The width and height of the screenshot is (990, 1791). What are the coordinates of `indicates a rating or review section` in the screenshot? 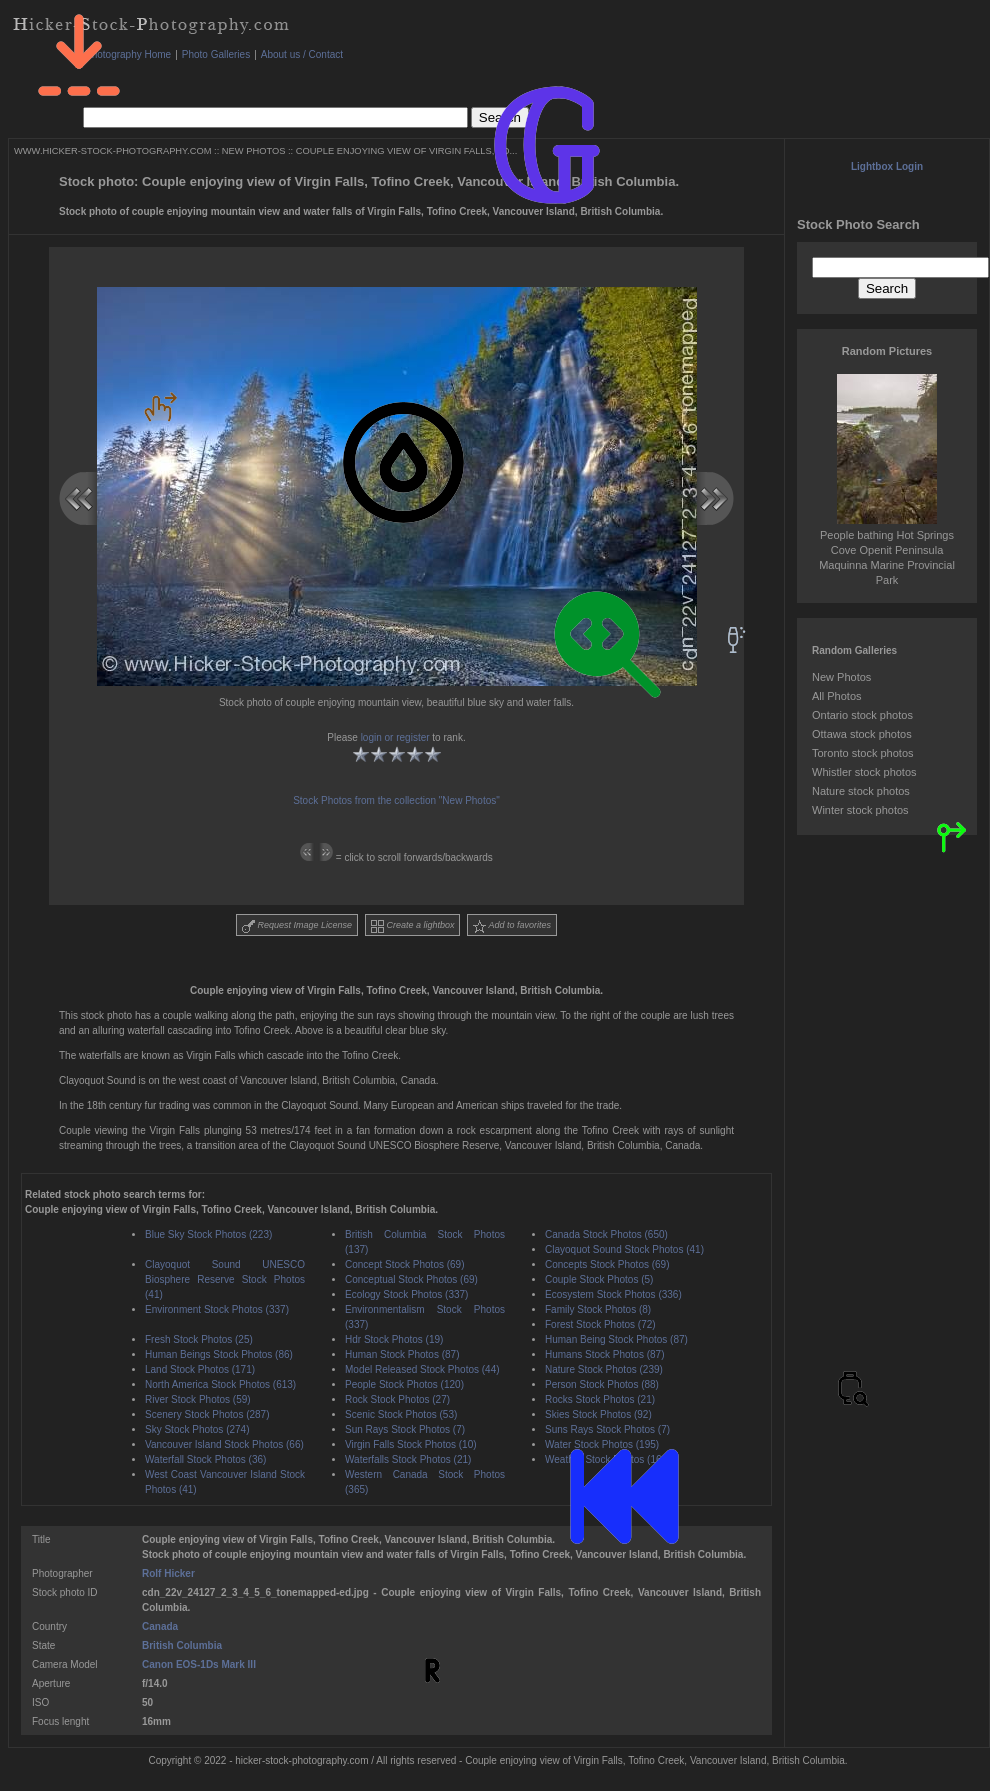 It's located at (432, 1670).